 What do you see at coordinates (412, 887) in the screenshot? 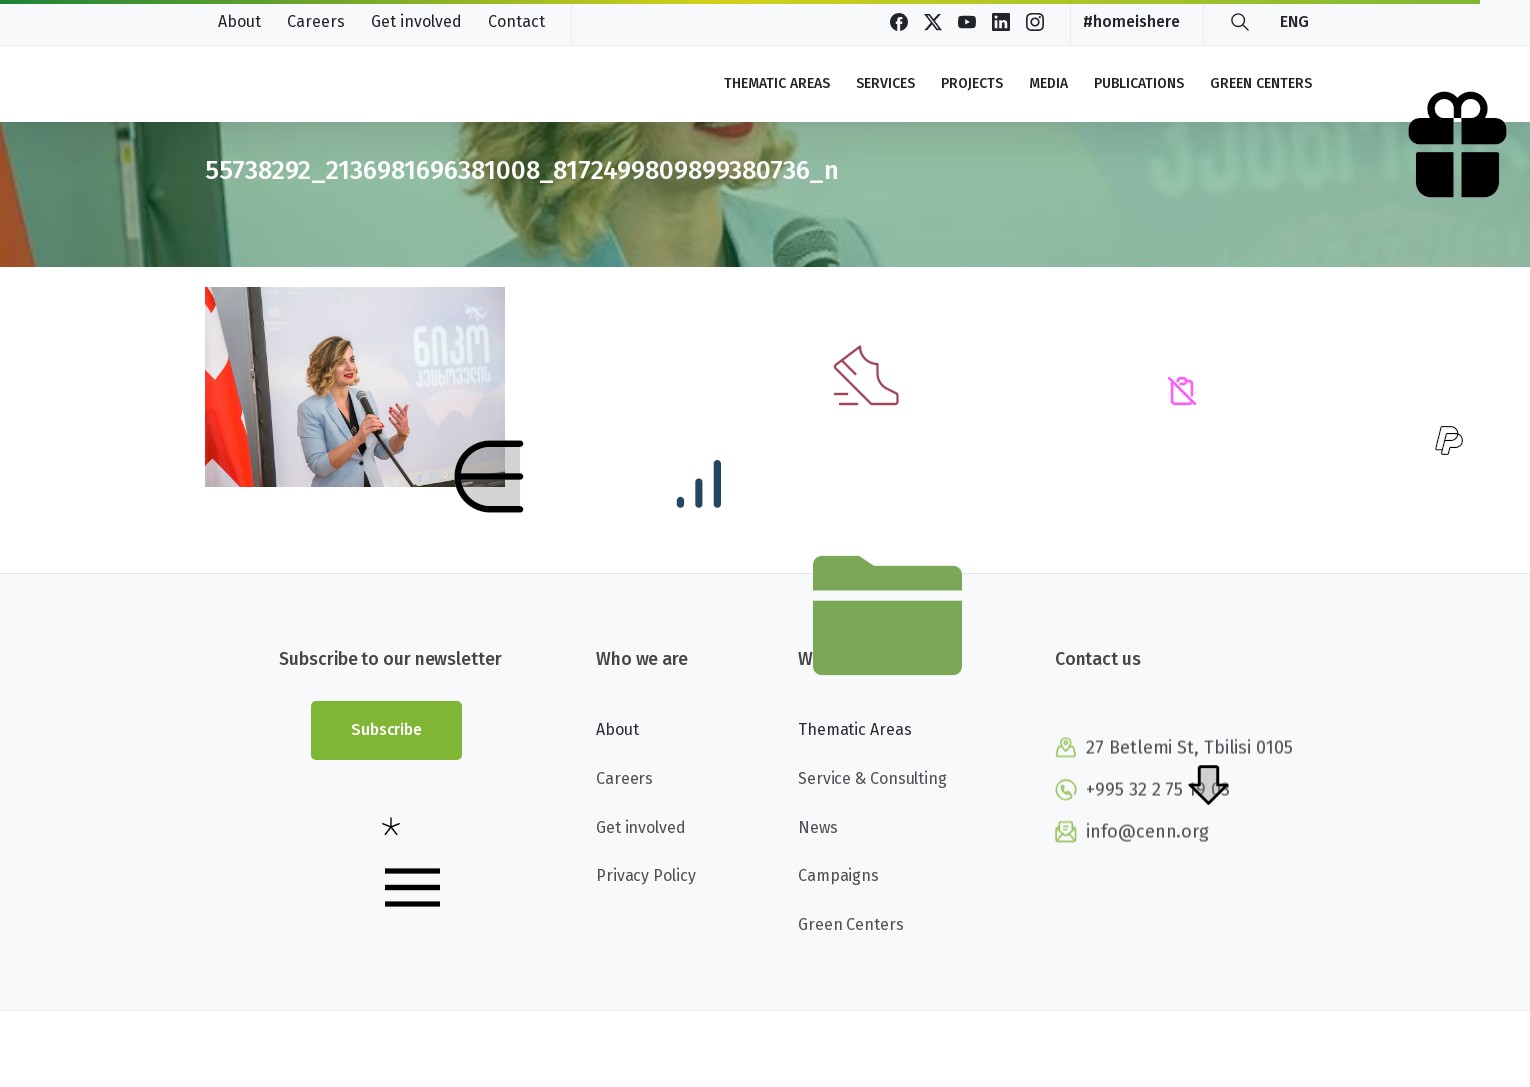
I see `open navigation menu` at bounding box center [412, 887].